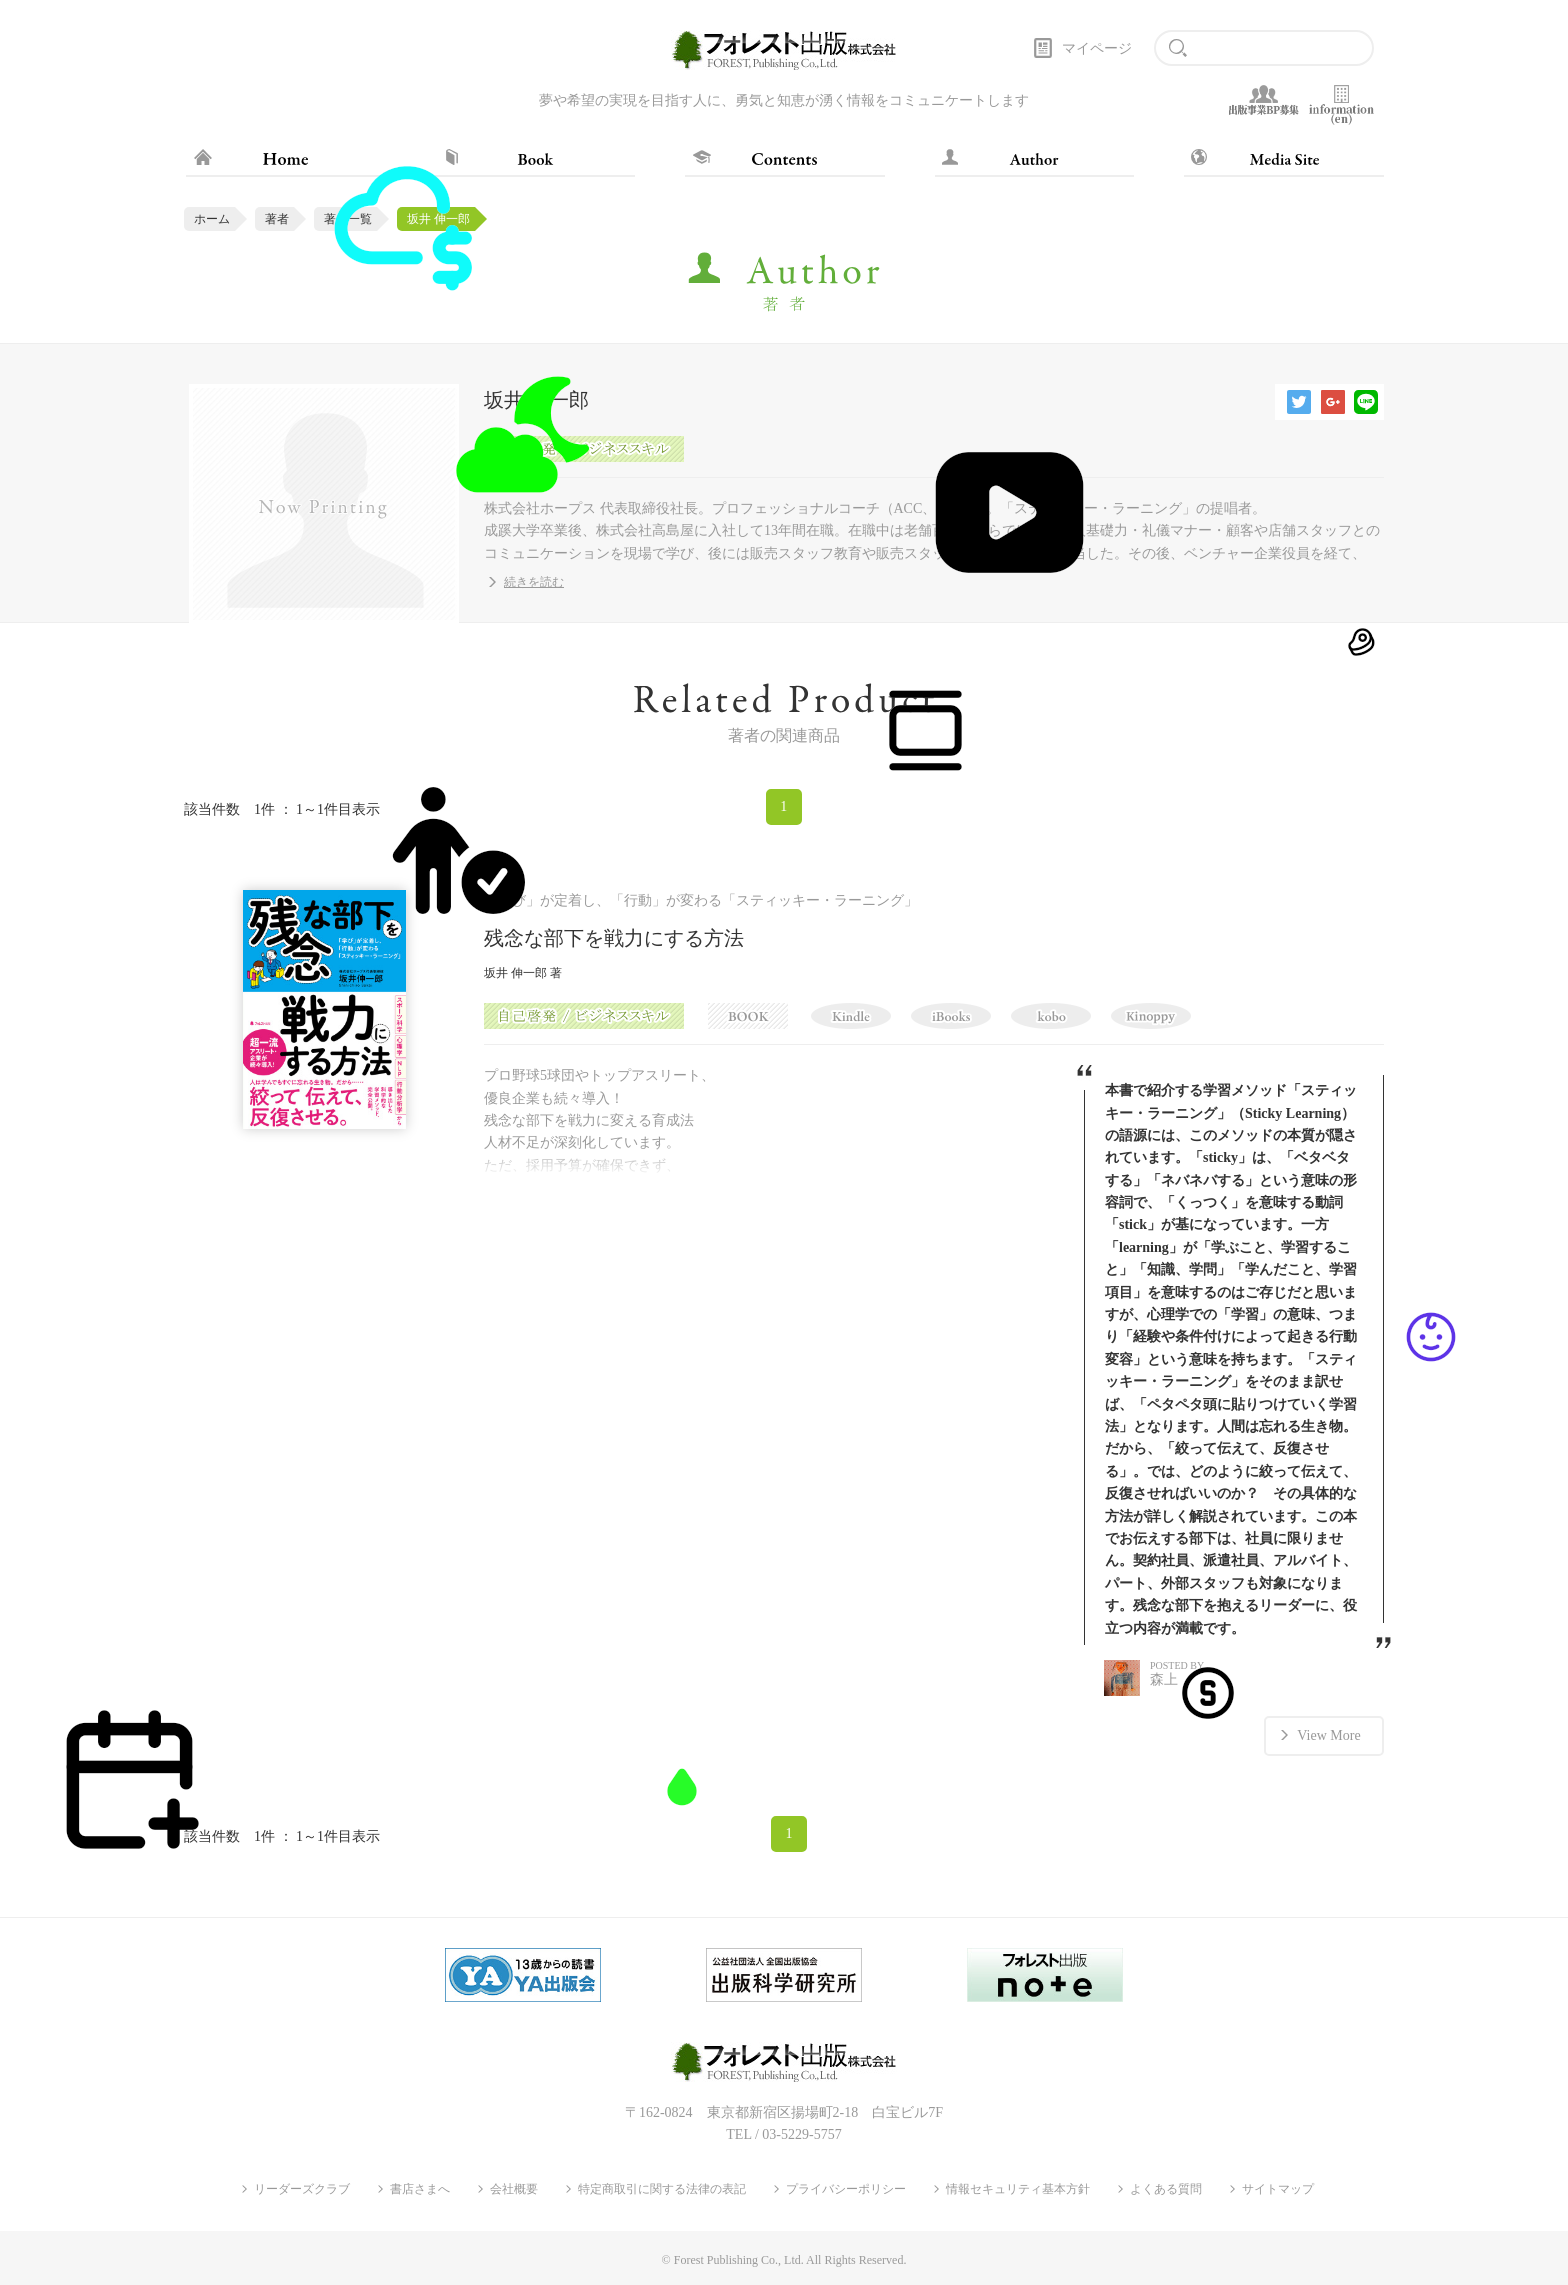 The height and width of the screenshot is (2285, 1568). What do you see at coordinates (521, 434) in the screenshot?
I see `indicates nighttime or evening weather conditions` at bounding box center [521, 434].